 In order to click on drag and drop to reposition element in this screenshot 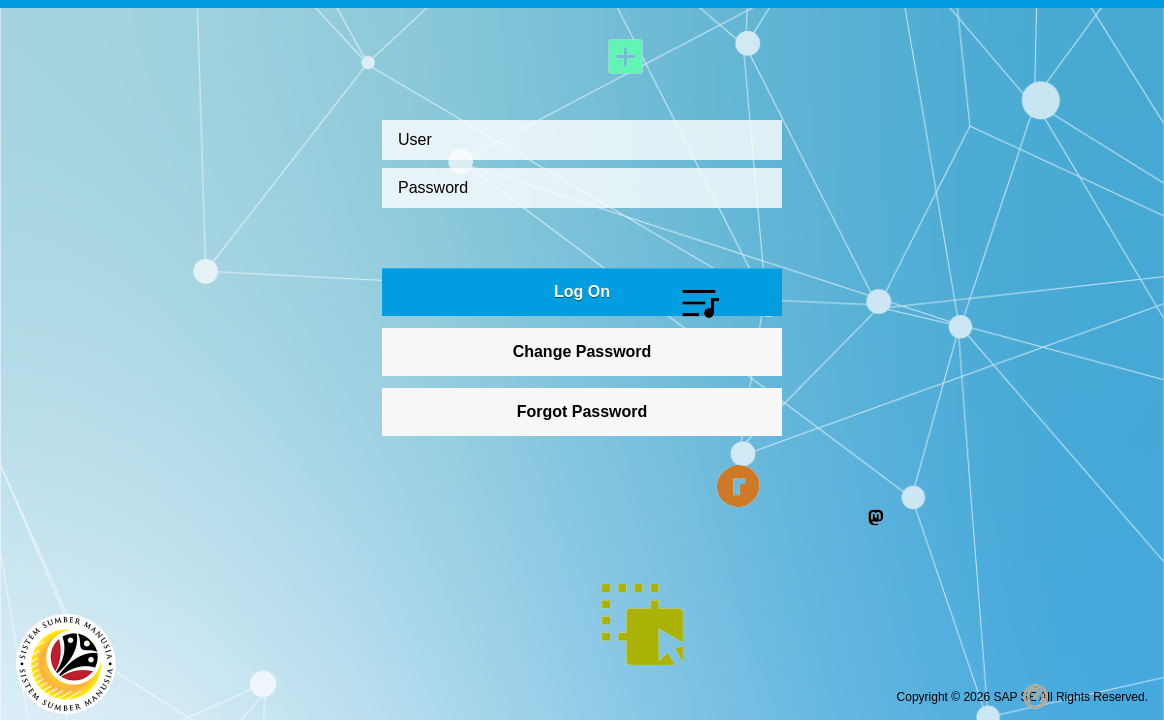, I will do `click(642, 624)`.